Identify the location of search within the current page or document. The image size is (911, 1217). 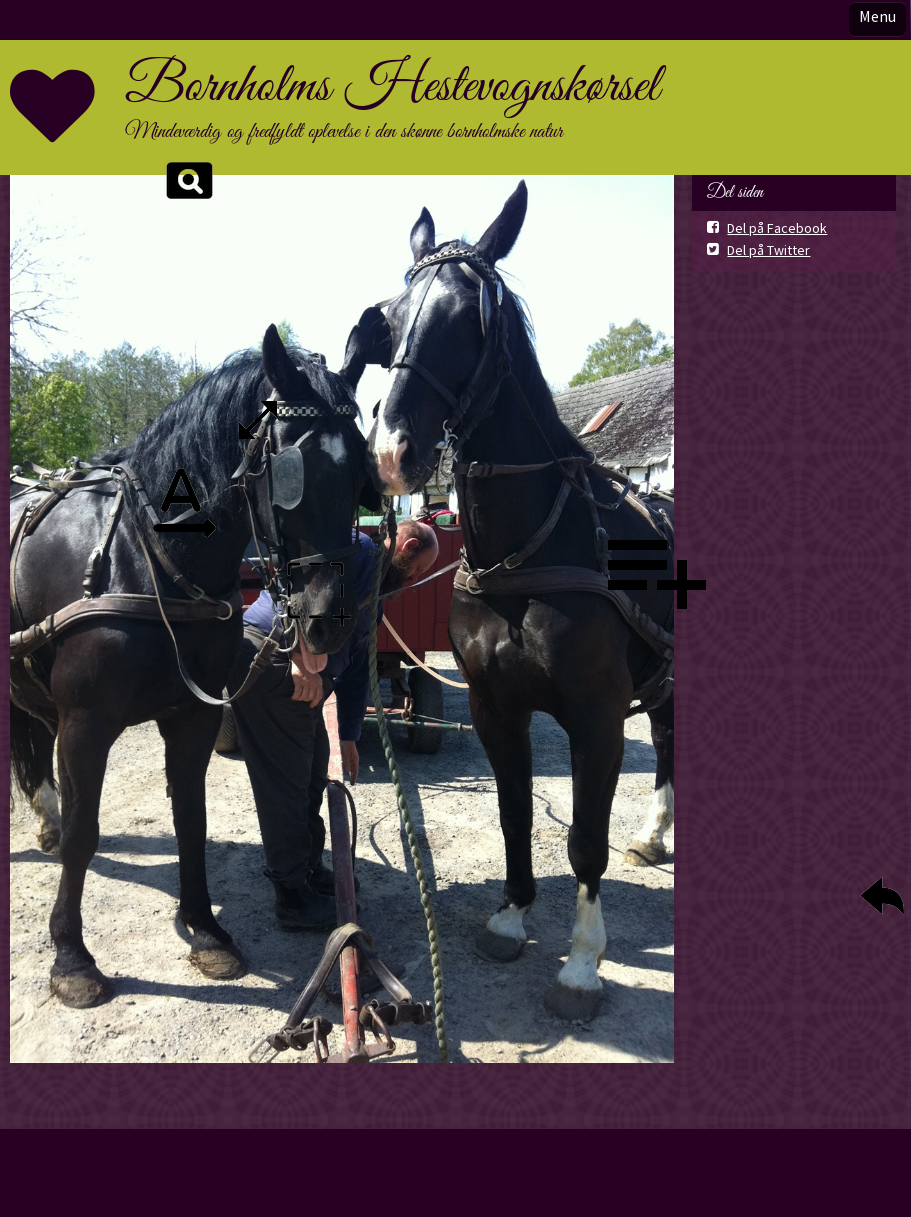
(189, 180).